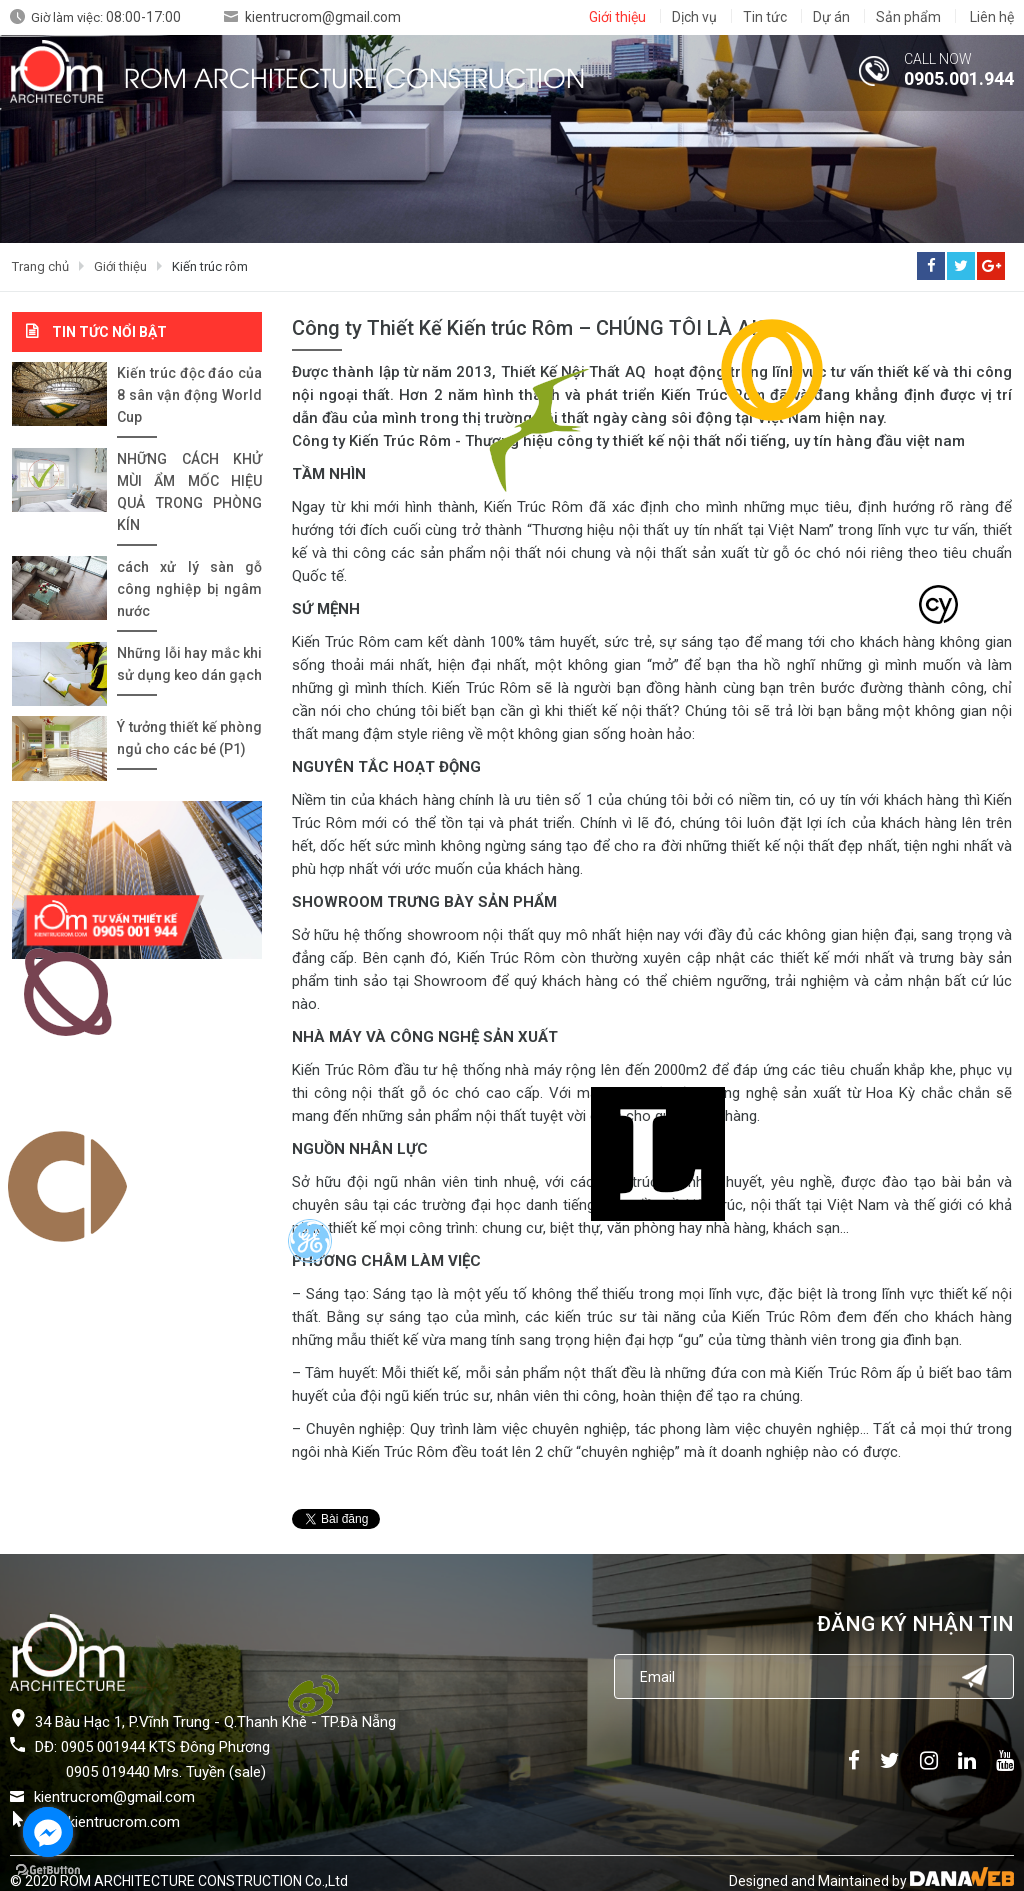 The width and height of the screenshot is (1024, 1891). What do you see at coordinates (313, 1695) in the screenshot?
I see `open Sina Weibo app` at bounding box center [313, 1695].